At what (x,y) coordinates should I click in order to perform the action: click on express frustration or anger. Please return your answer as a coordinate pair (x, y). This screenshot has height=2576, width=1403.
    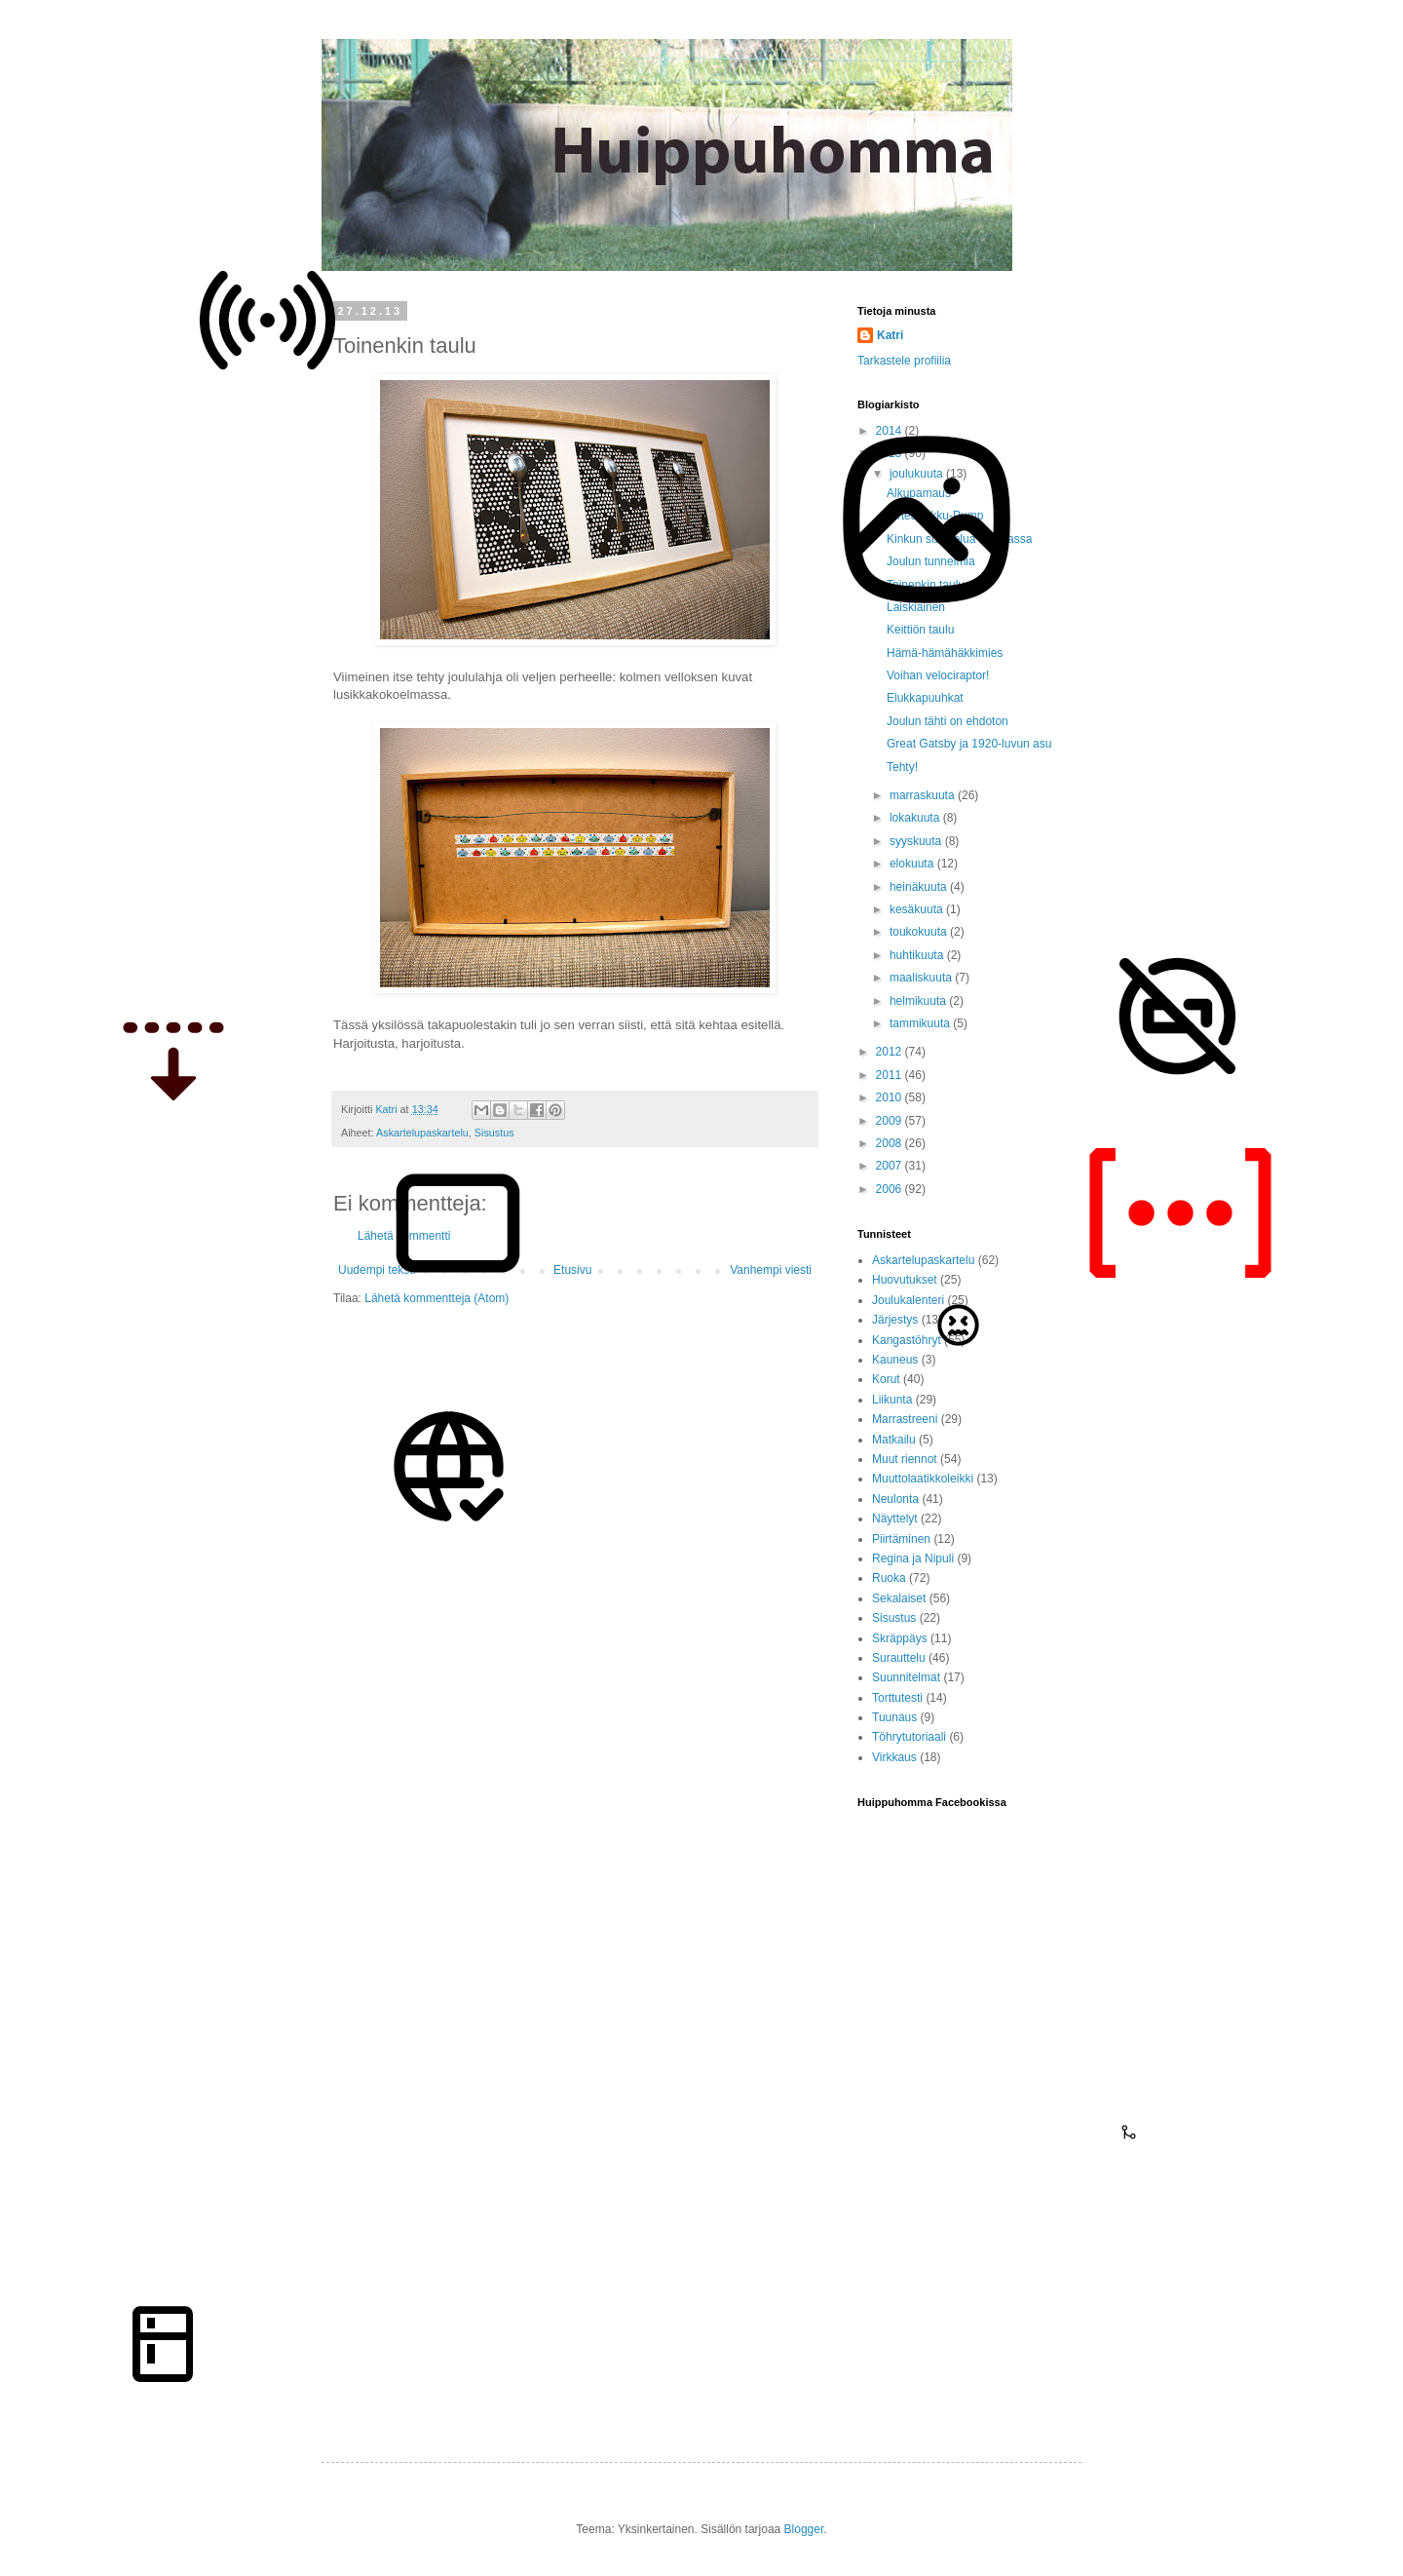
    Looking at the image, I should click on (958, 1325).